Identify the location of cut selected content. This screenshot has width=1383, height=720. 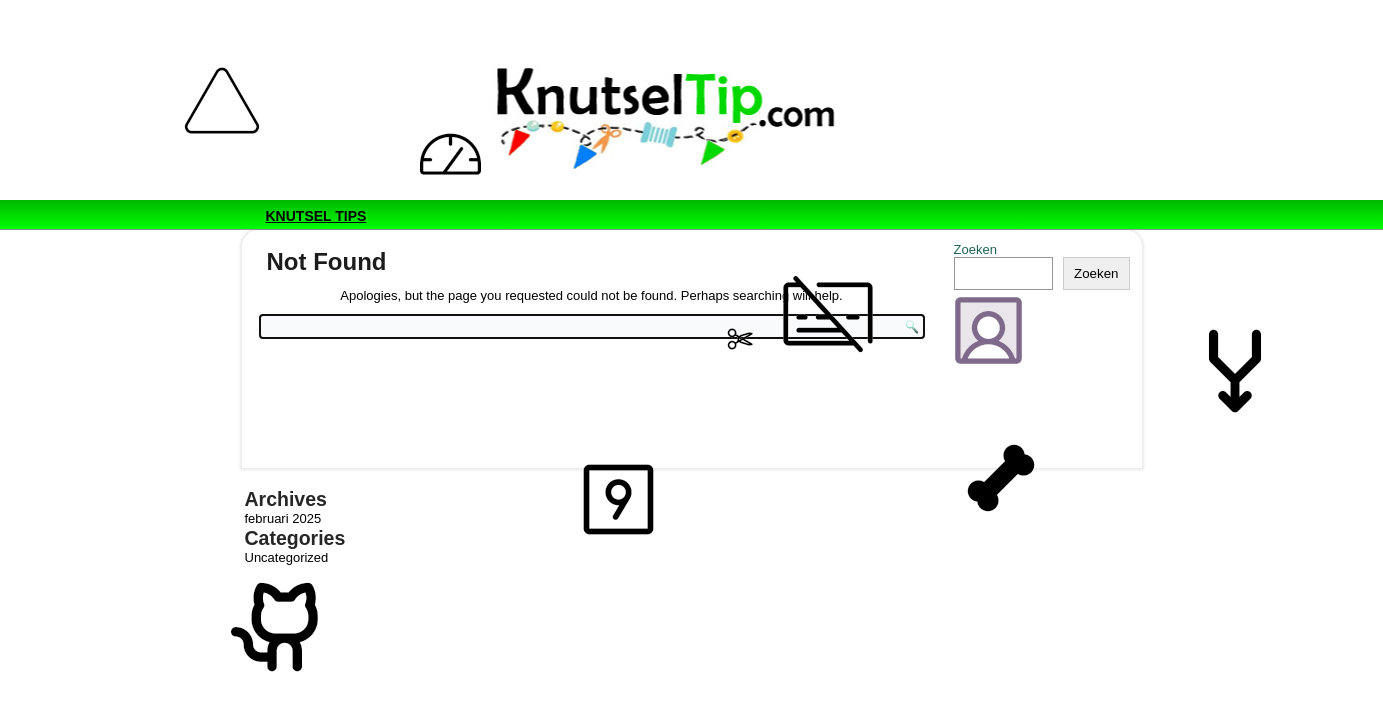
(740, 339).